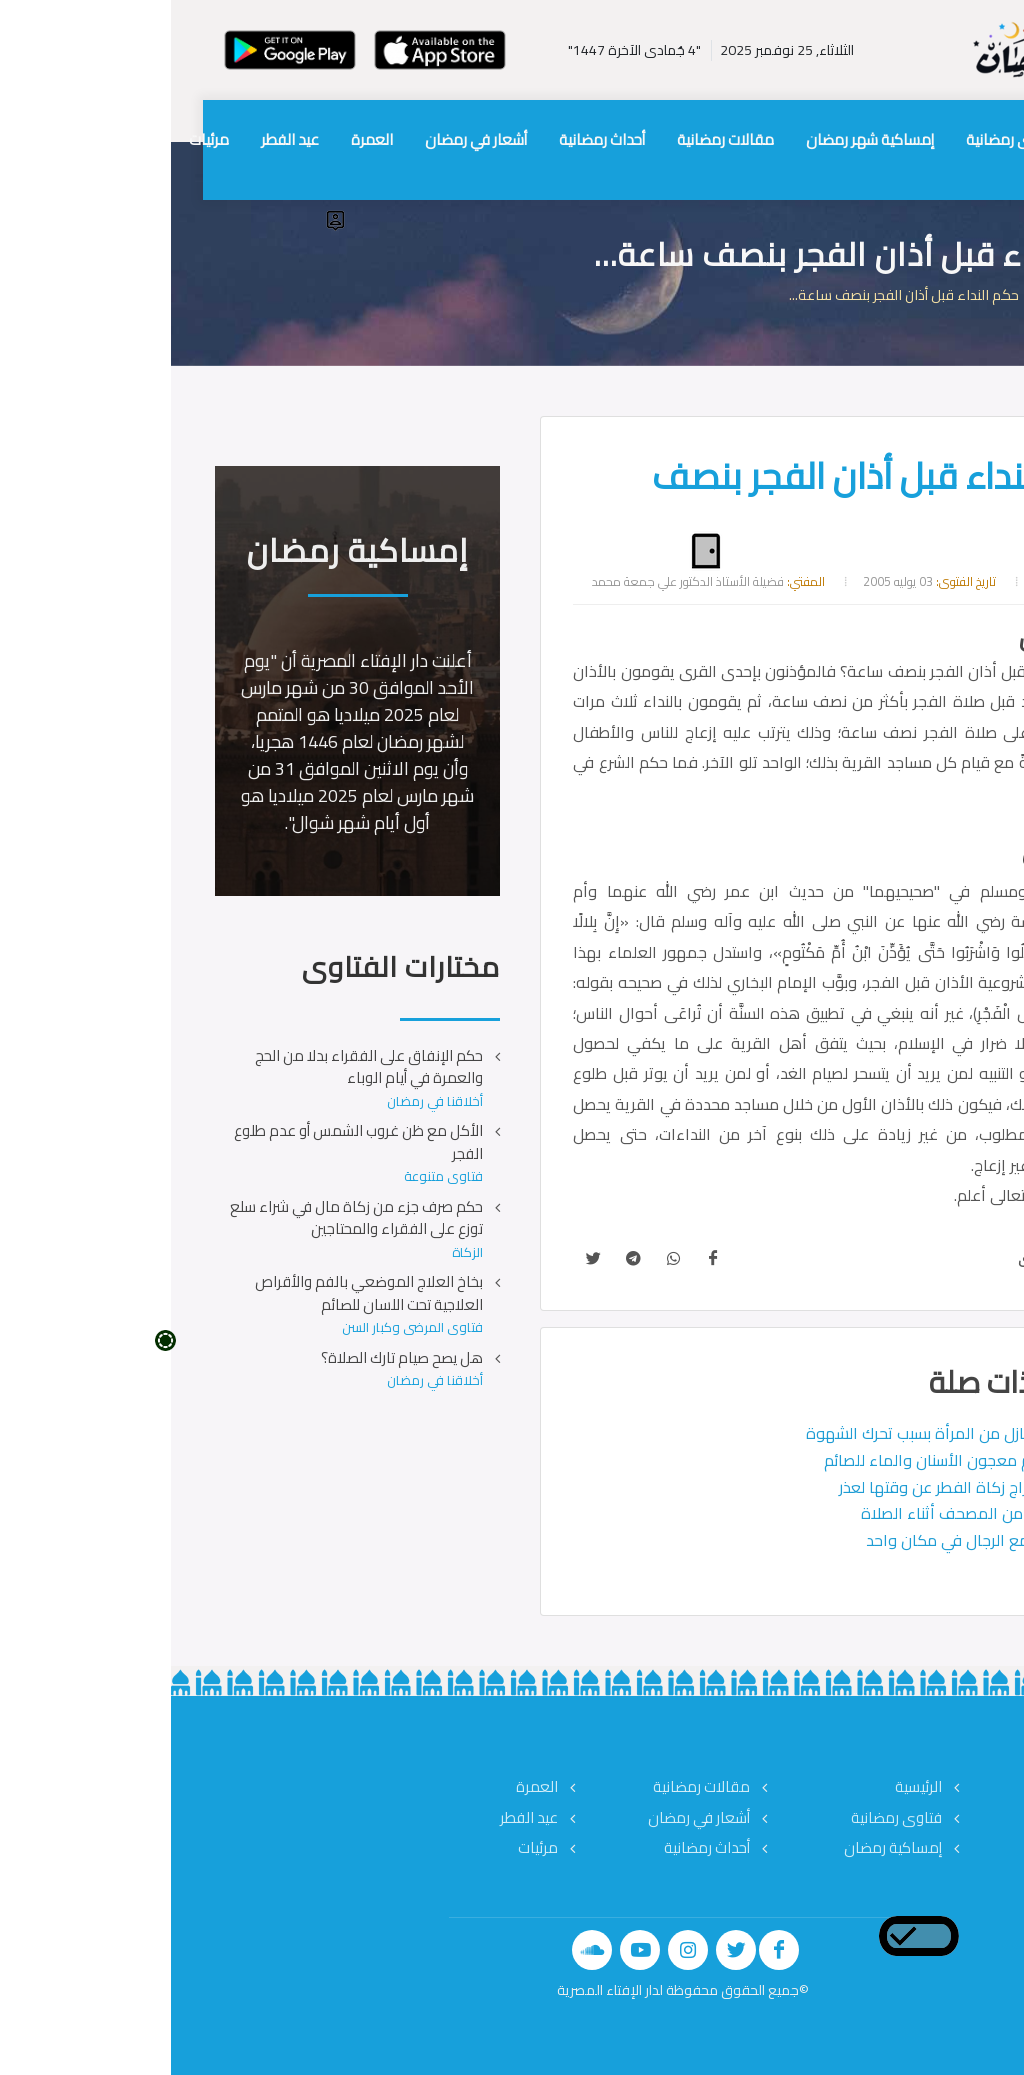  I want to click on view a person's location on the map, so click(335, 220).